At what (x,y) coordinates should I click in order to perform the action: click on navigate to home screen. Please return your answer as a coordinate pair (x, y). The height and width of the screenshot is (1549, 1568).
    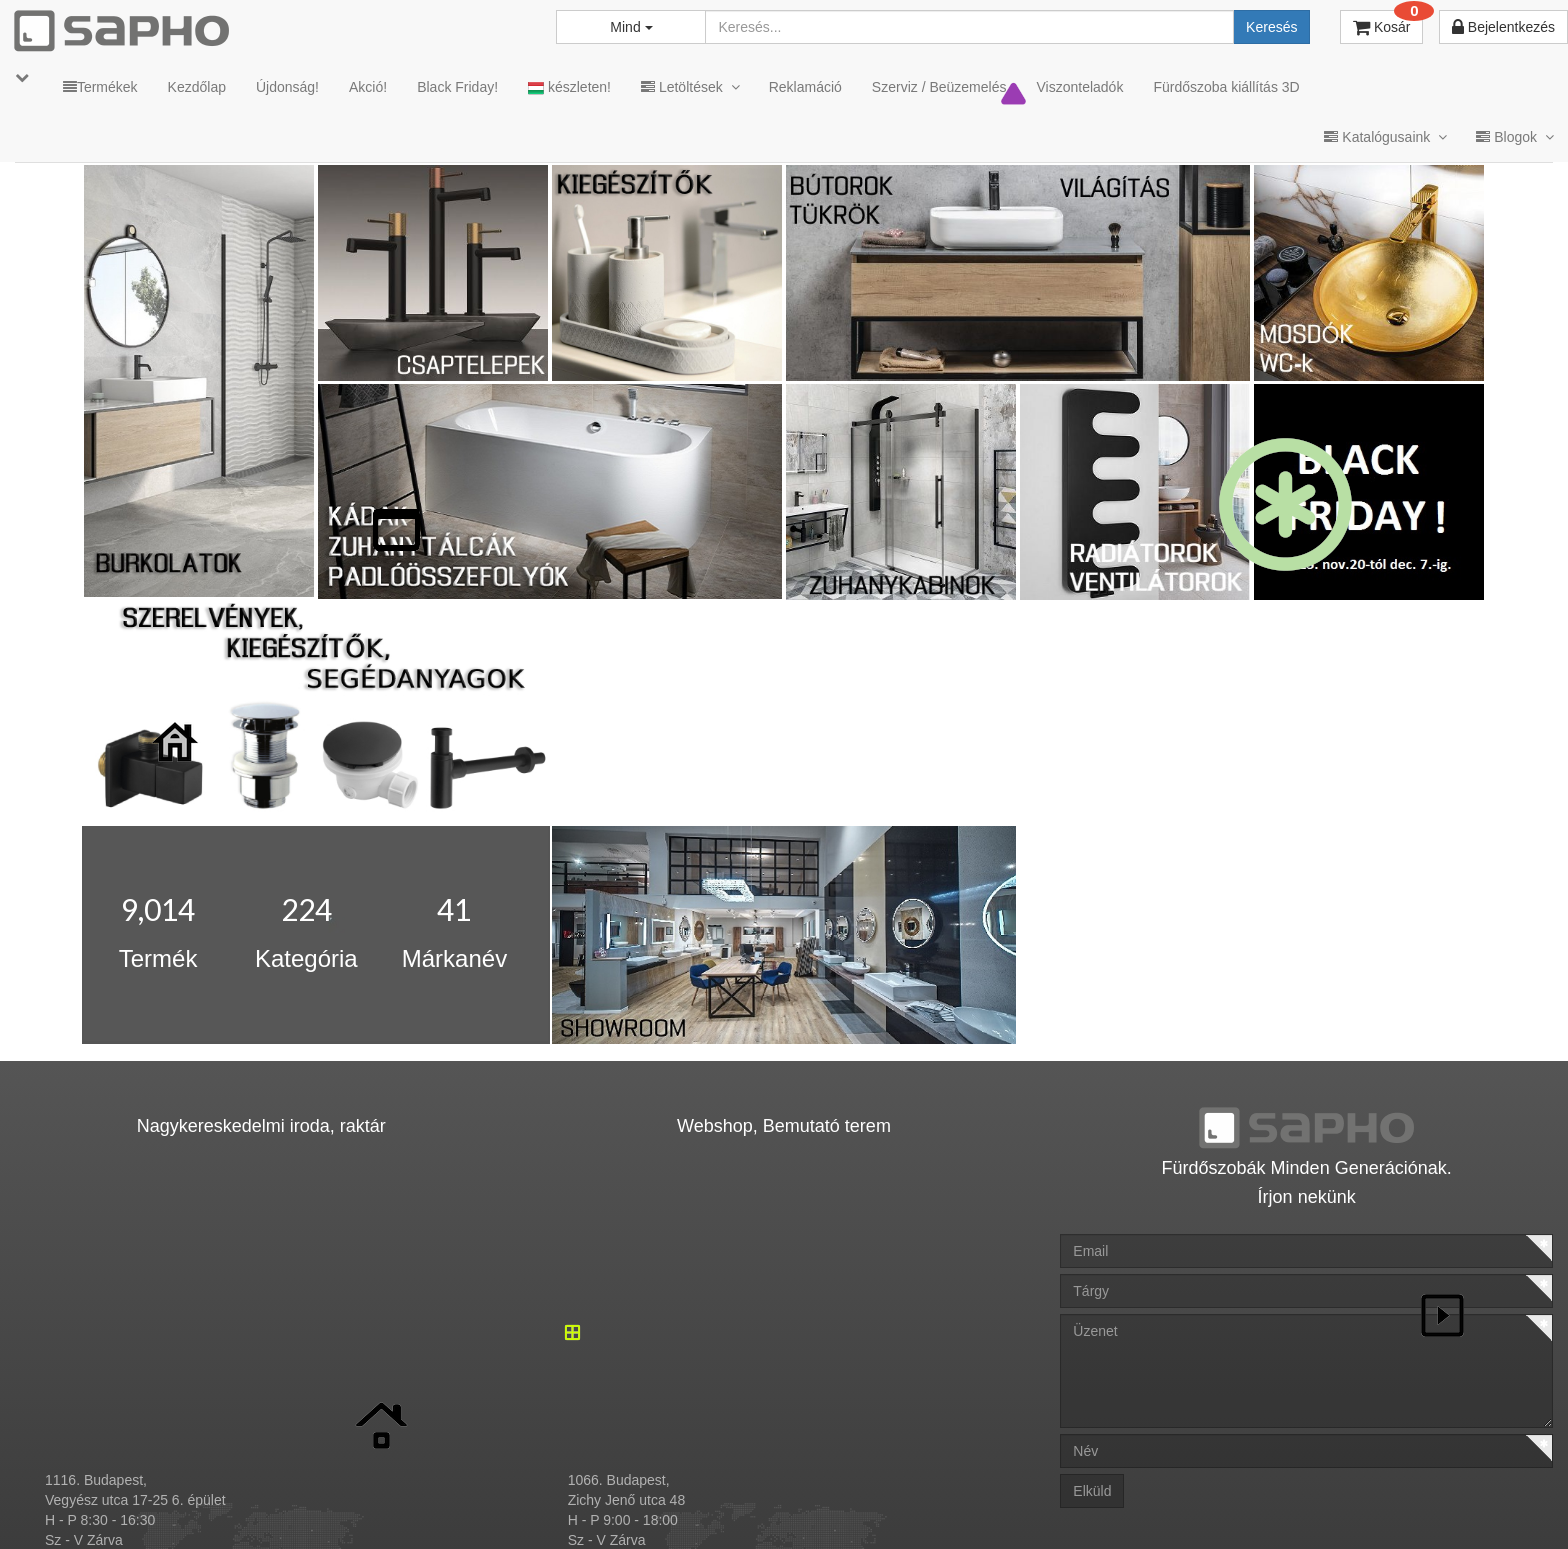
    Looking at the image, I should click on (175, 743).